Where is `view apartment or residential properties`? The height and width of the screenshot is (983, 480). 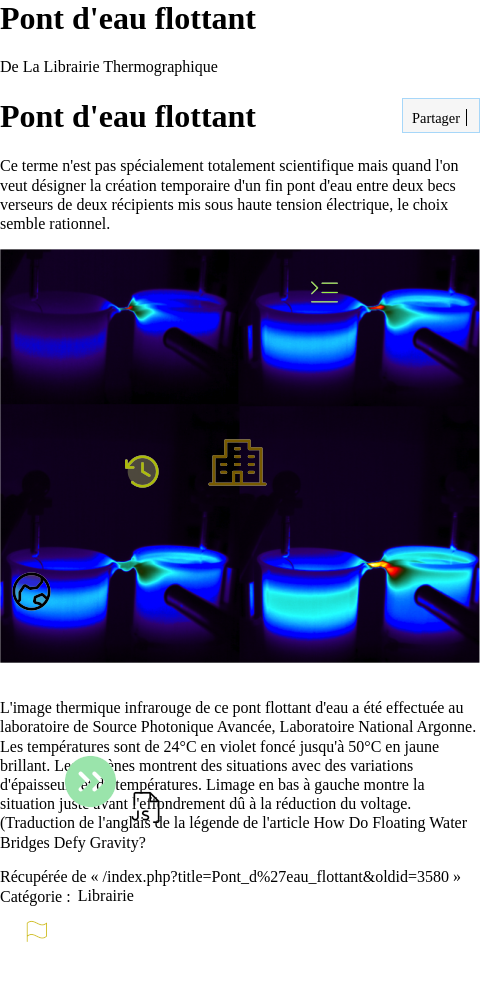
view apartment or residential properties is located at coordinates (237, 462).